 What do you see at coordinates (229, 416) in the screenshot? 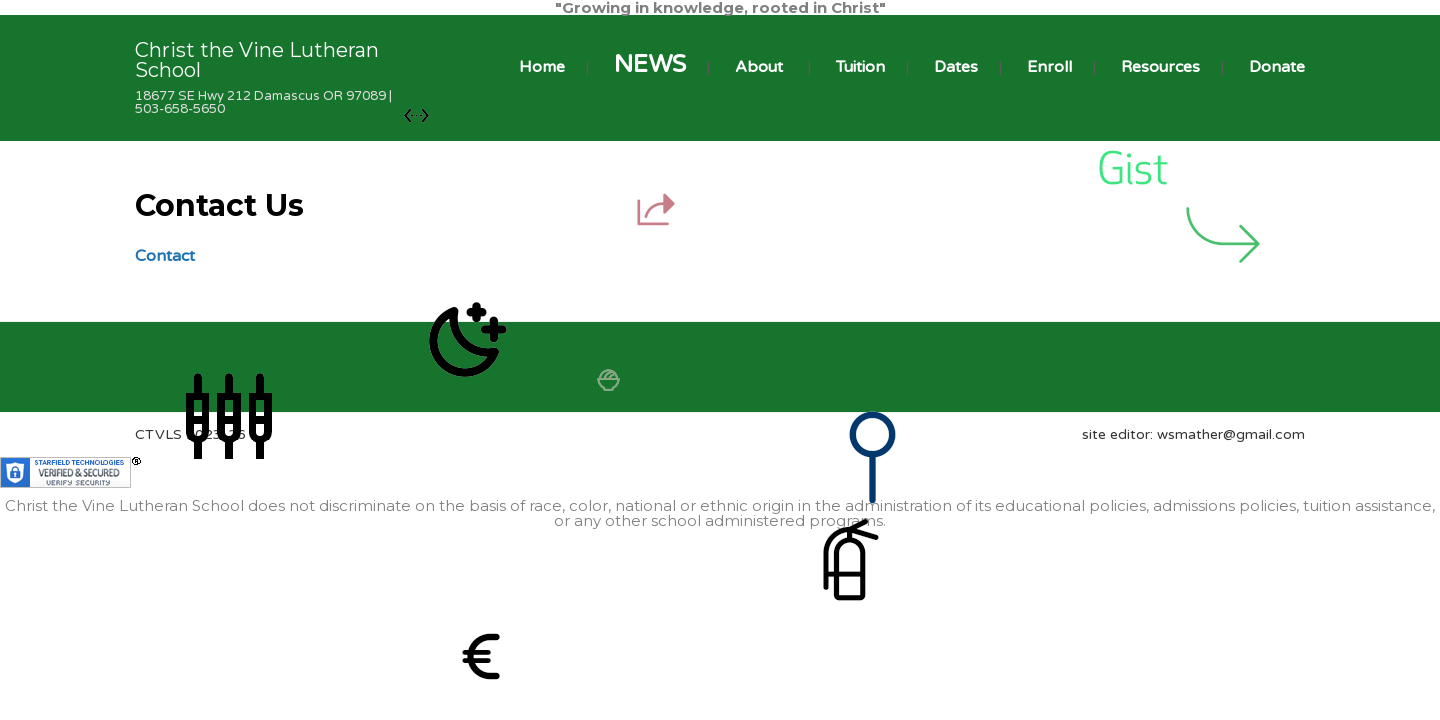
I see `configure audio or video input connections` at bounding box center [229, 416].